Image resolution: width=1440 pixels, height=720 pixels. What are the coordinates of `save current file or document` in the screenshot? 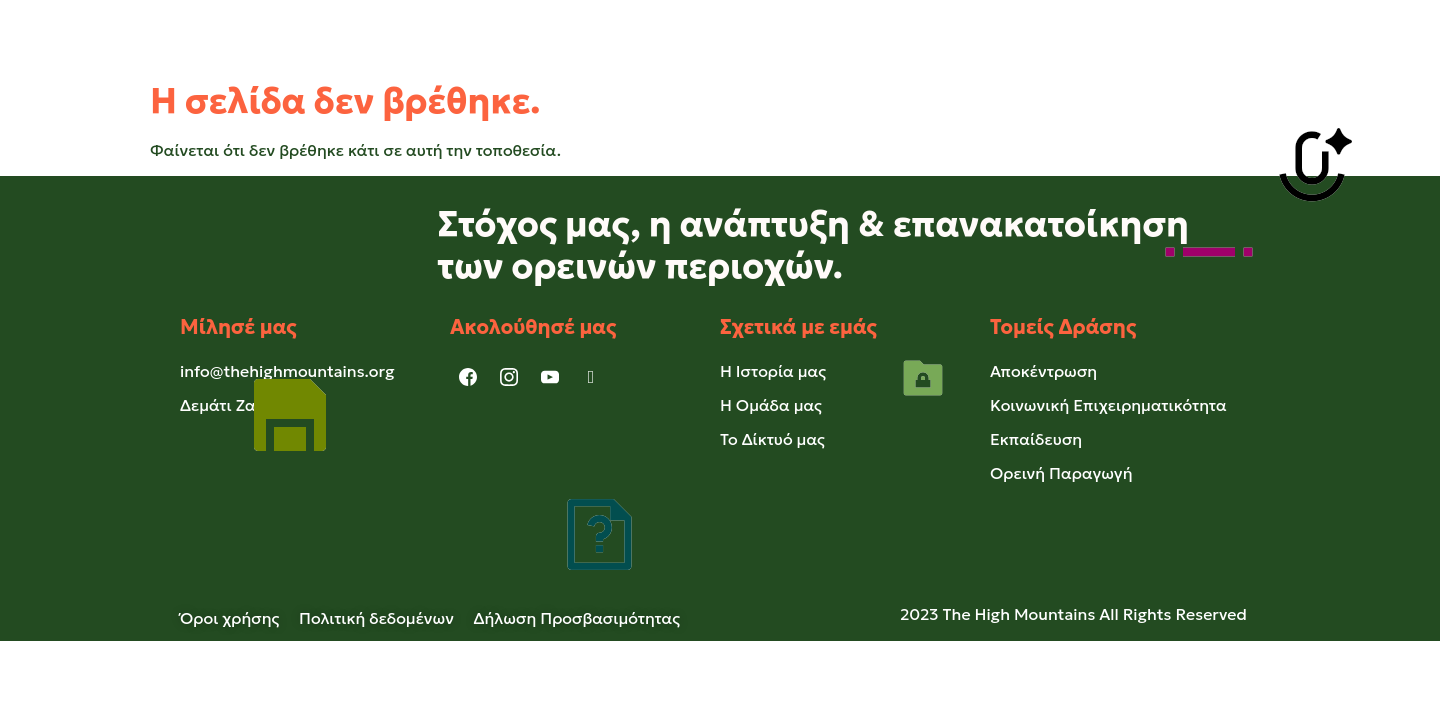 It's located at (290, 415).